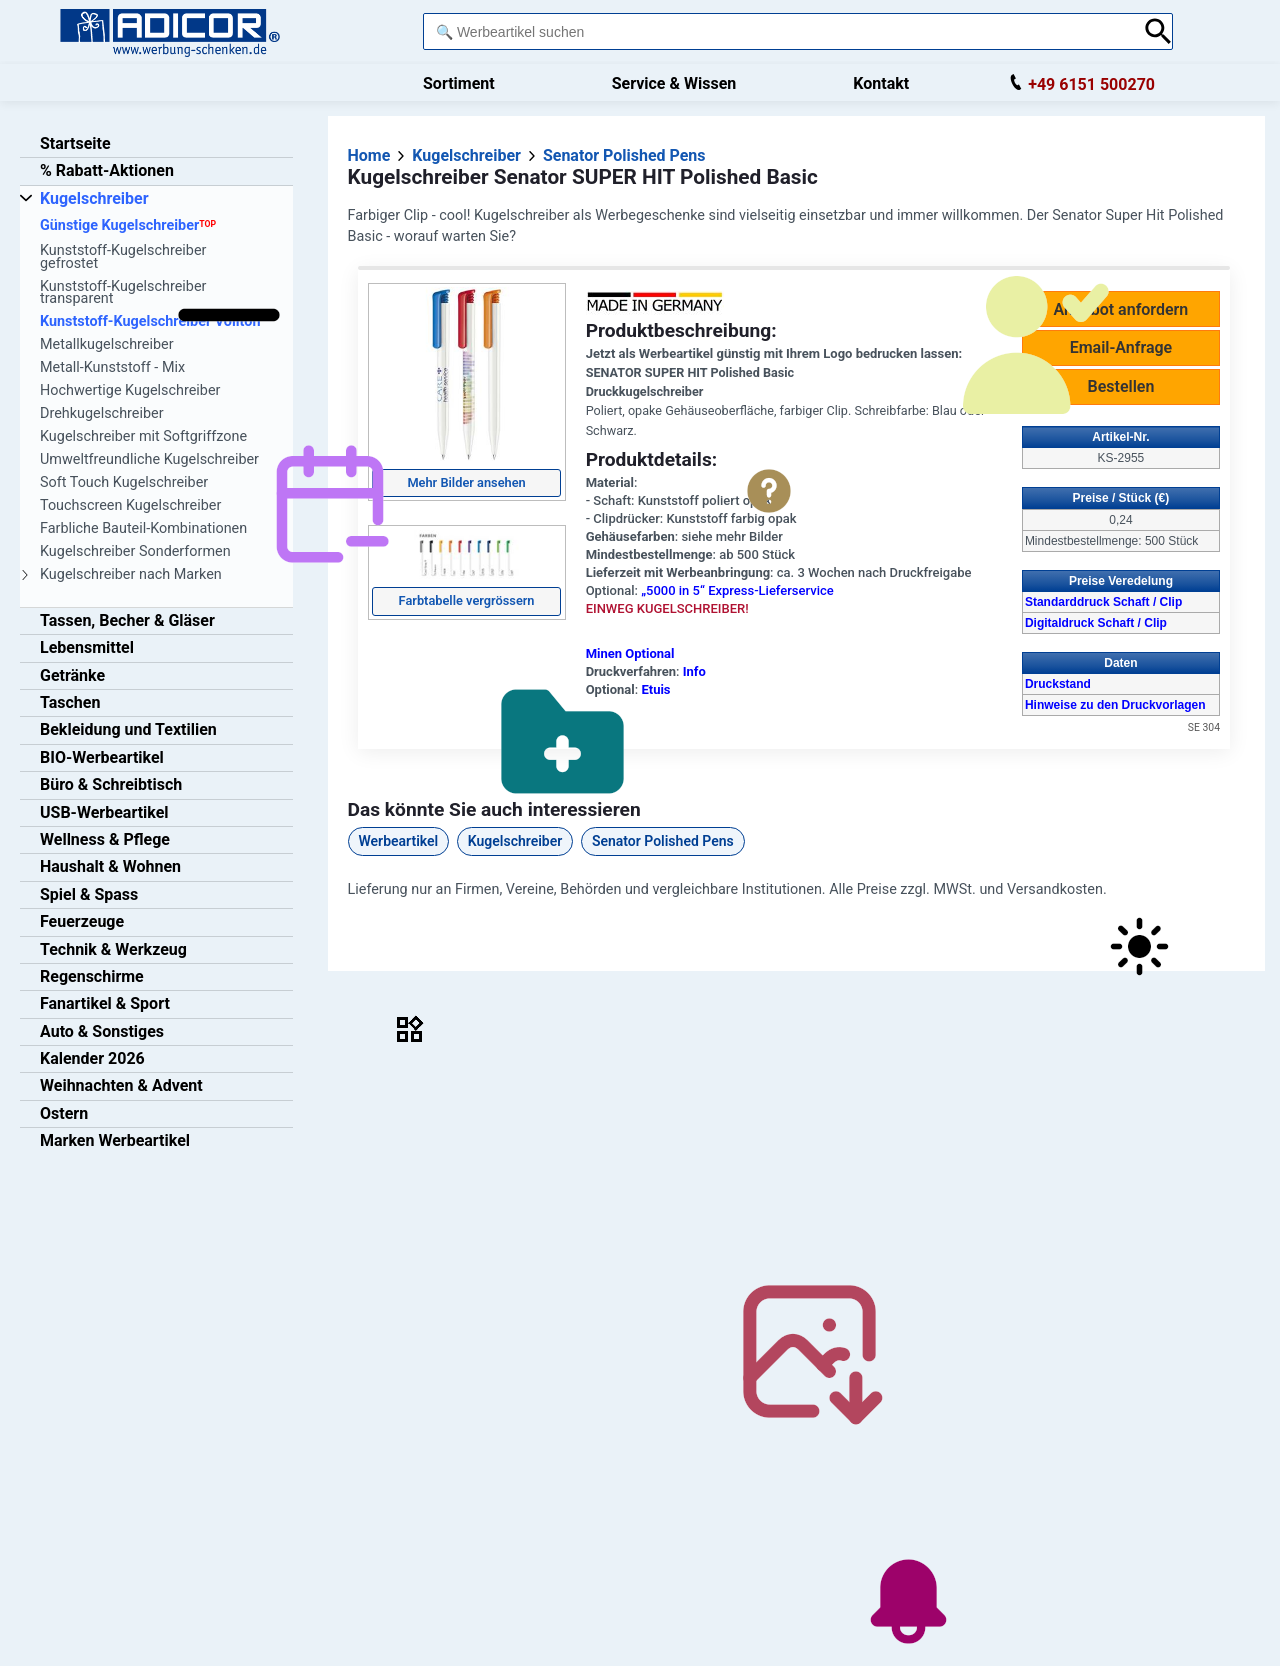  Describe the element at coordinates (562, 741) in the screenshot. I see `create a new folder` at that location.